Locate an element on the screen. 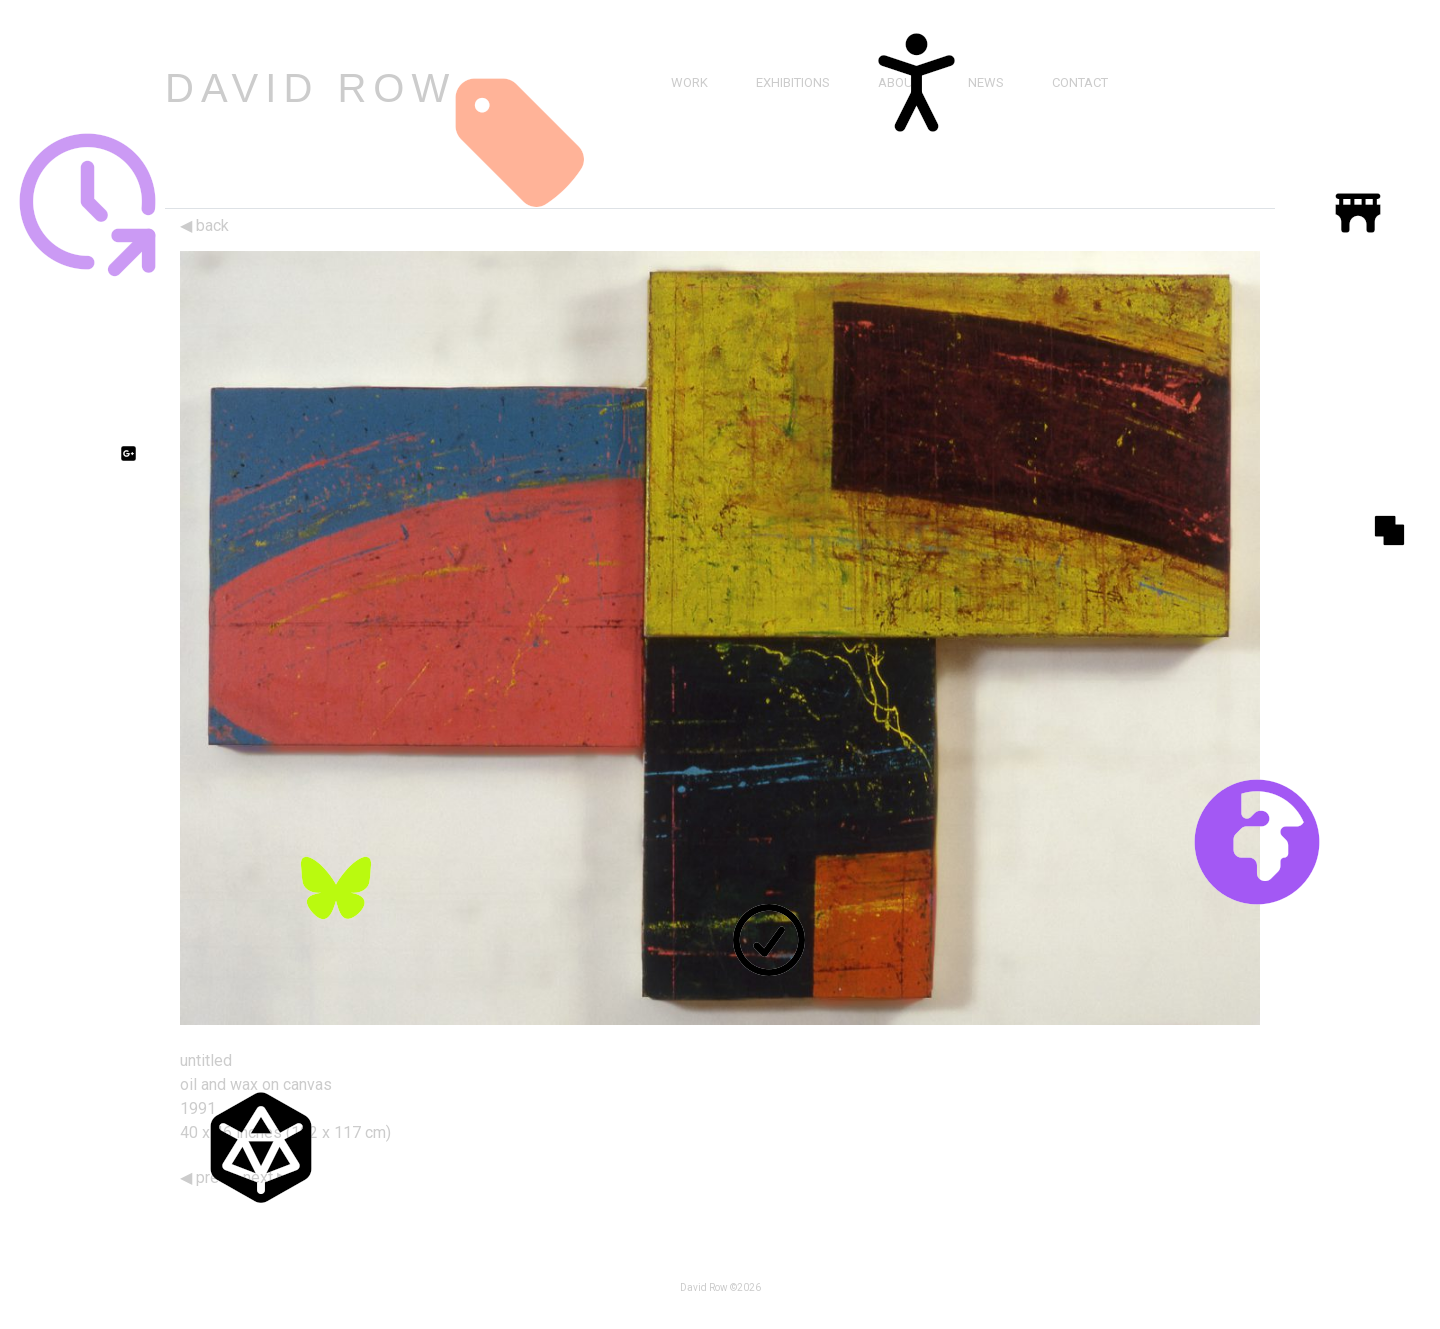 The image size is (1440, 1329). open Bluesky app is located at coordinates (336, 888).